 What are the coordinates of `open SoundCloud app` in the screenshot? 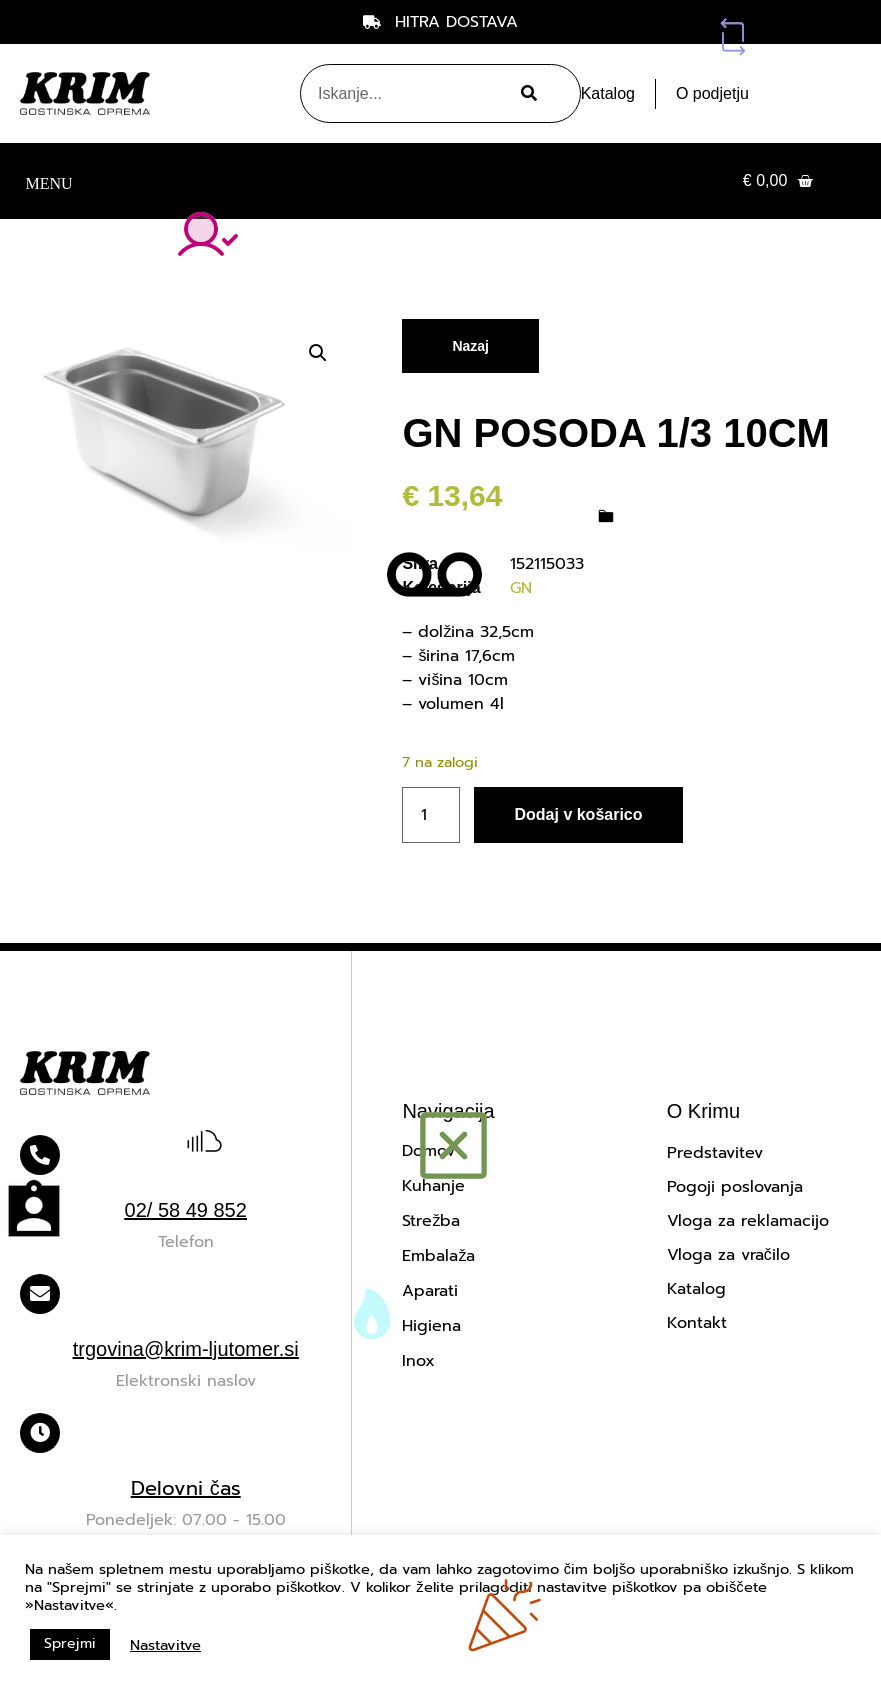 It's located at (204, 1142).